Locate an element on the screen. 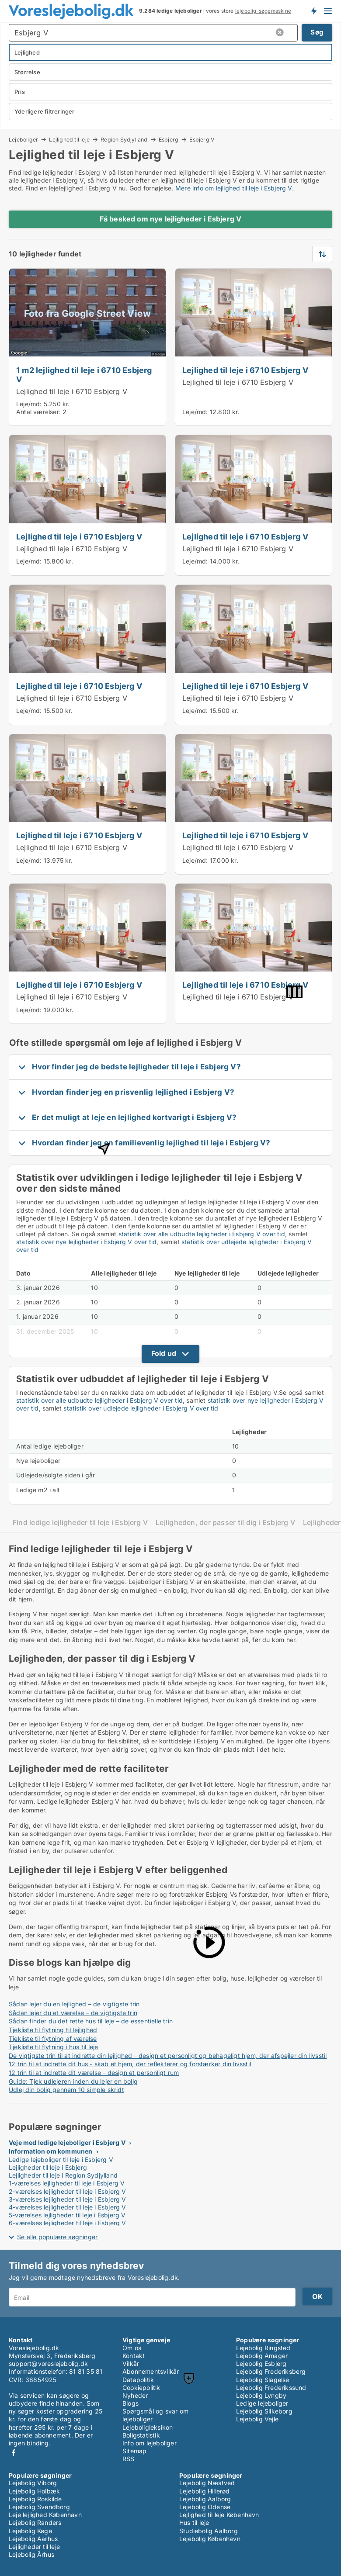 Image resolution: width=341 pixels, height=2576 pixels. access navigation or directions is located at coordinates (104, 1148).